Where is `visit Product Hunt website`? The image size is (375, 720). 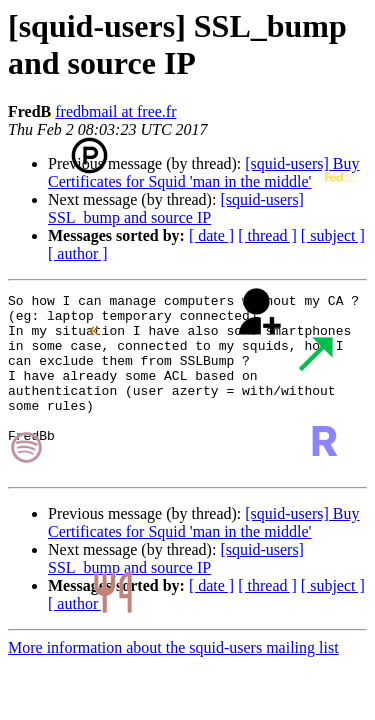 visit Product Hunt website is located at coordinates (89, 155).